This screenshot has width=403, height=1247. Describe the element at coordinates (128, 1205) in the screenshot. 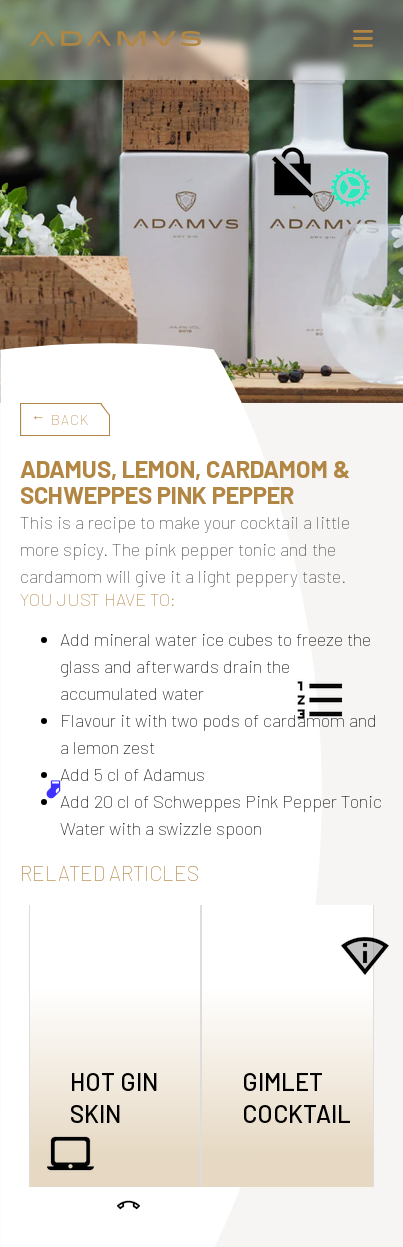

I see `end the current phone call` at that location.